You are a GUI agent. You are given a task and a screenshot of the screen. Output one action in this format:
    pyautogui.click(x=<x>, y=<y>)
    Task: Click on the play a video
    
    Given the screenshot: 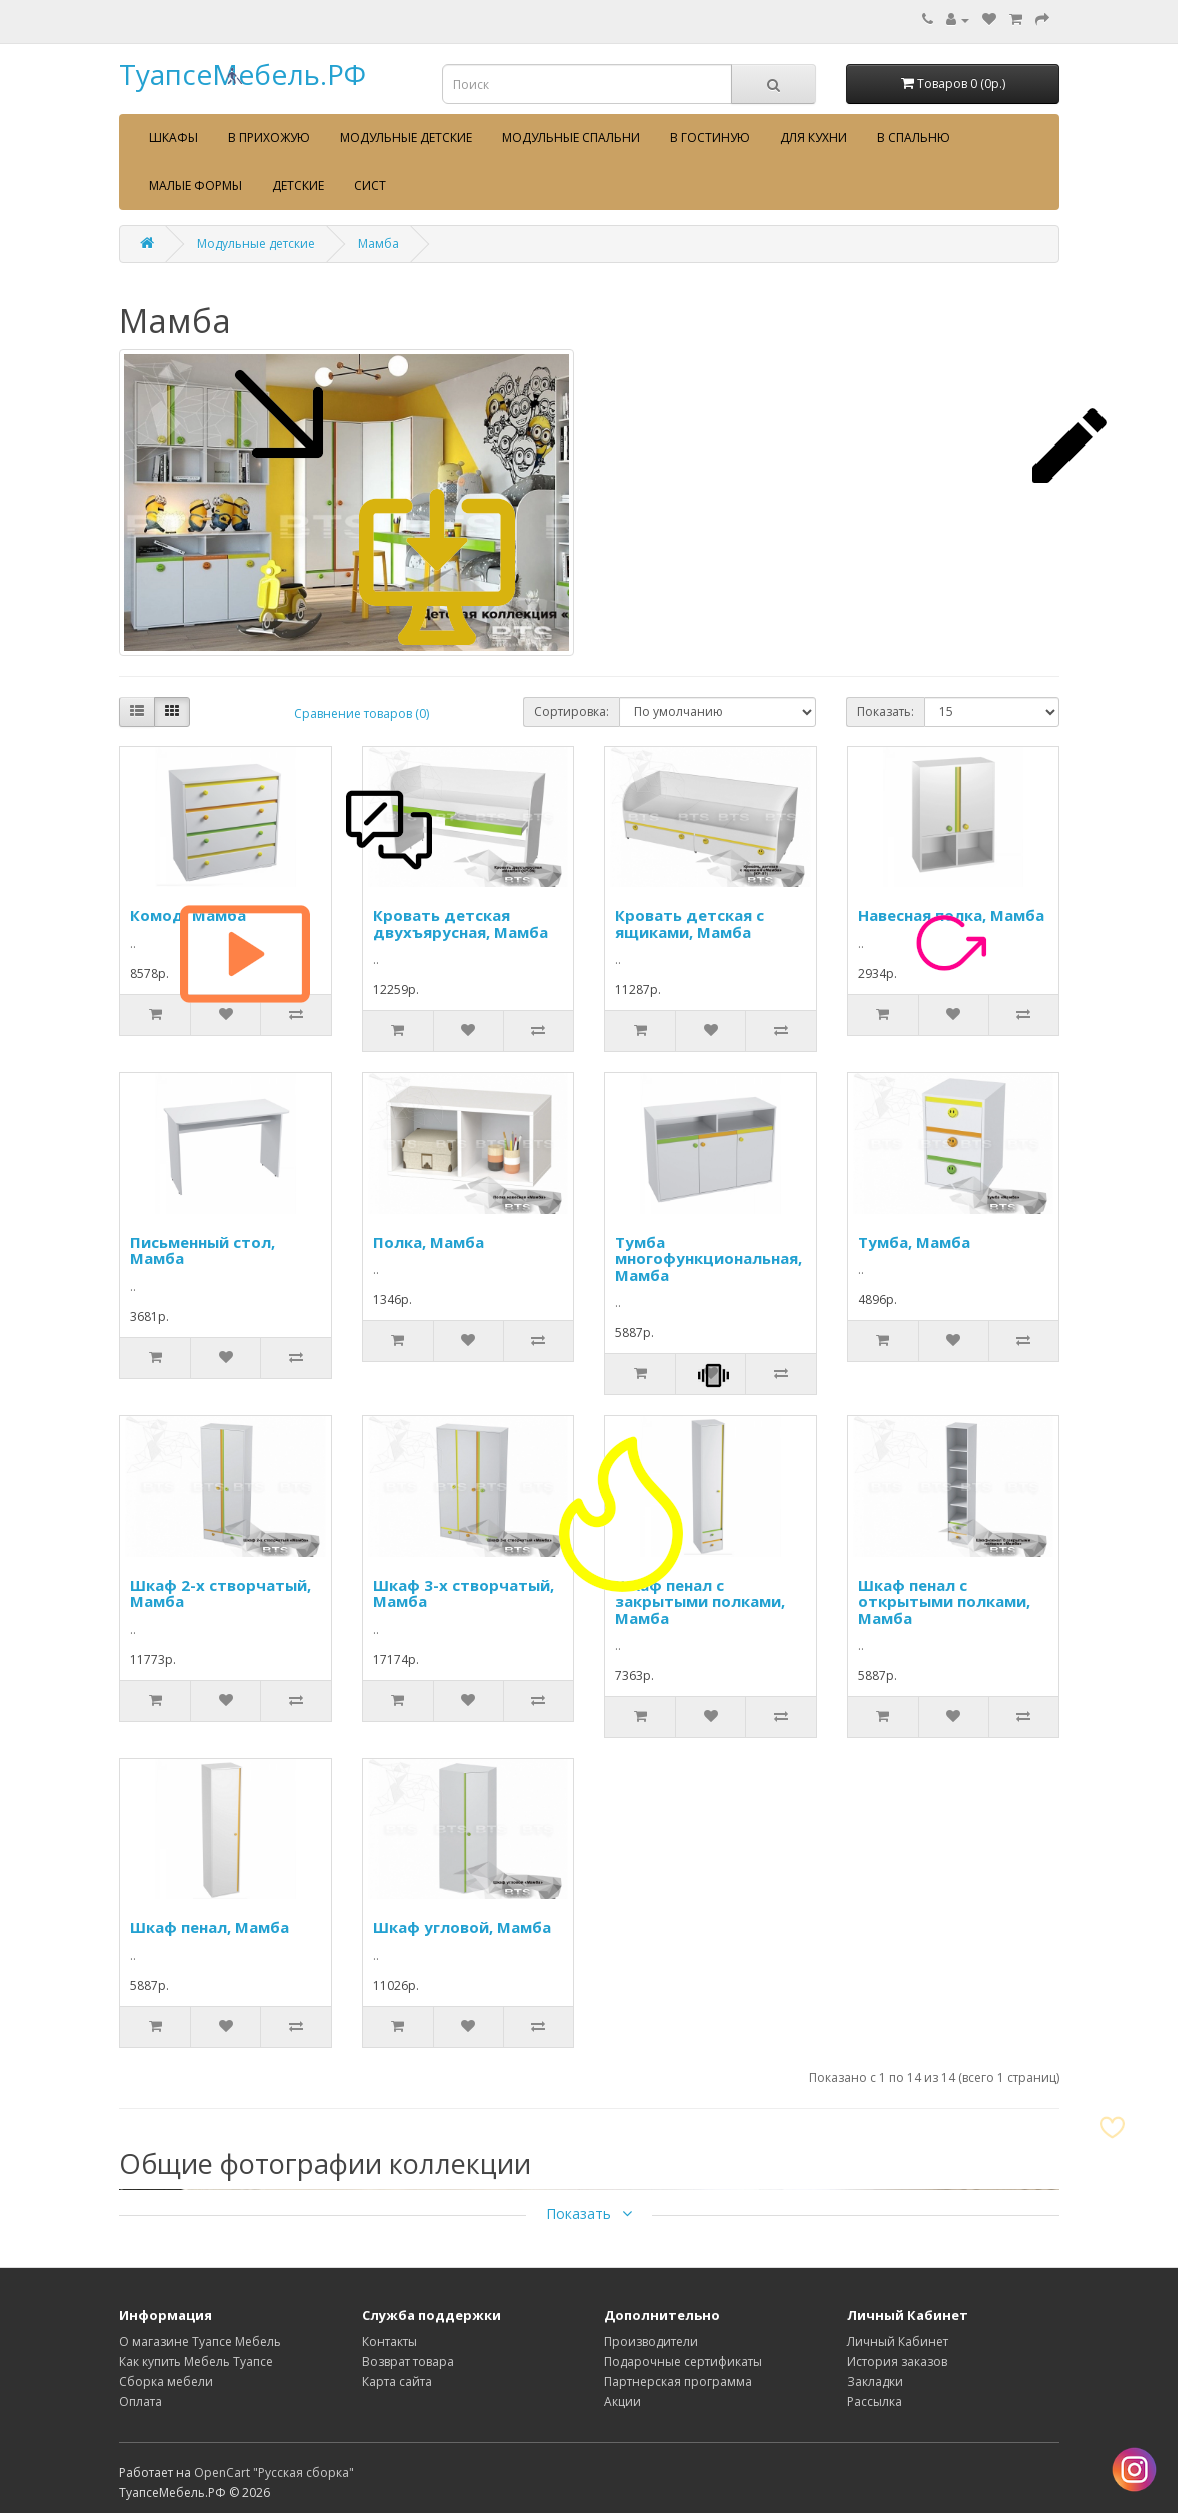 What is the action you would take?
    pyautogui.click(x=245, y=954)
    